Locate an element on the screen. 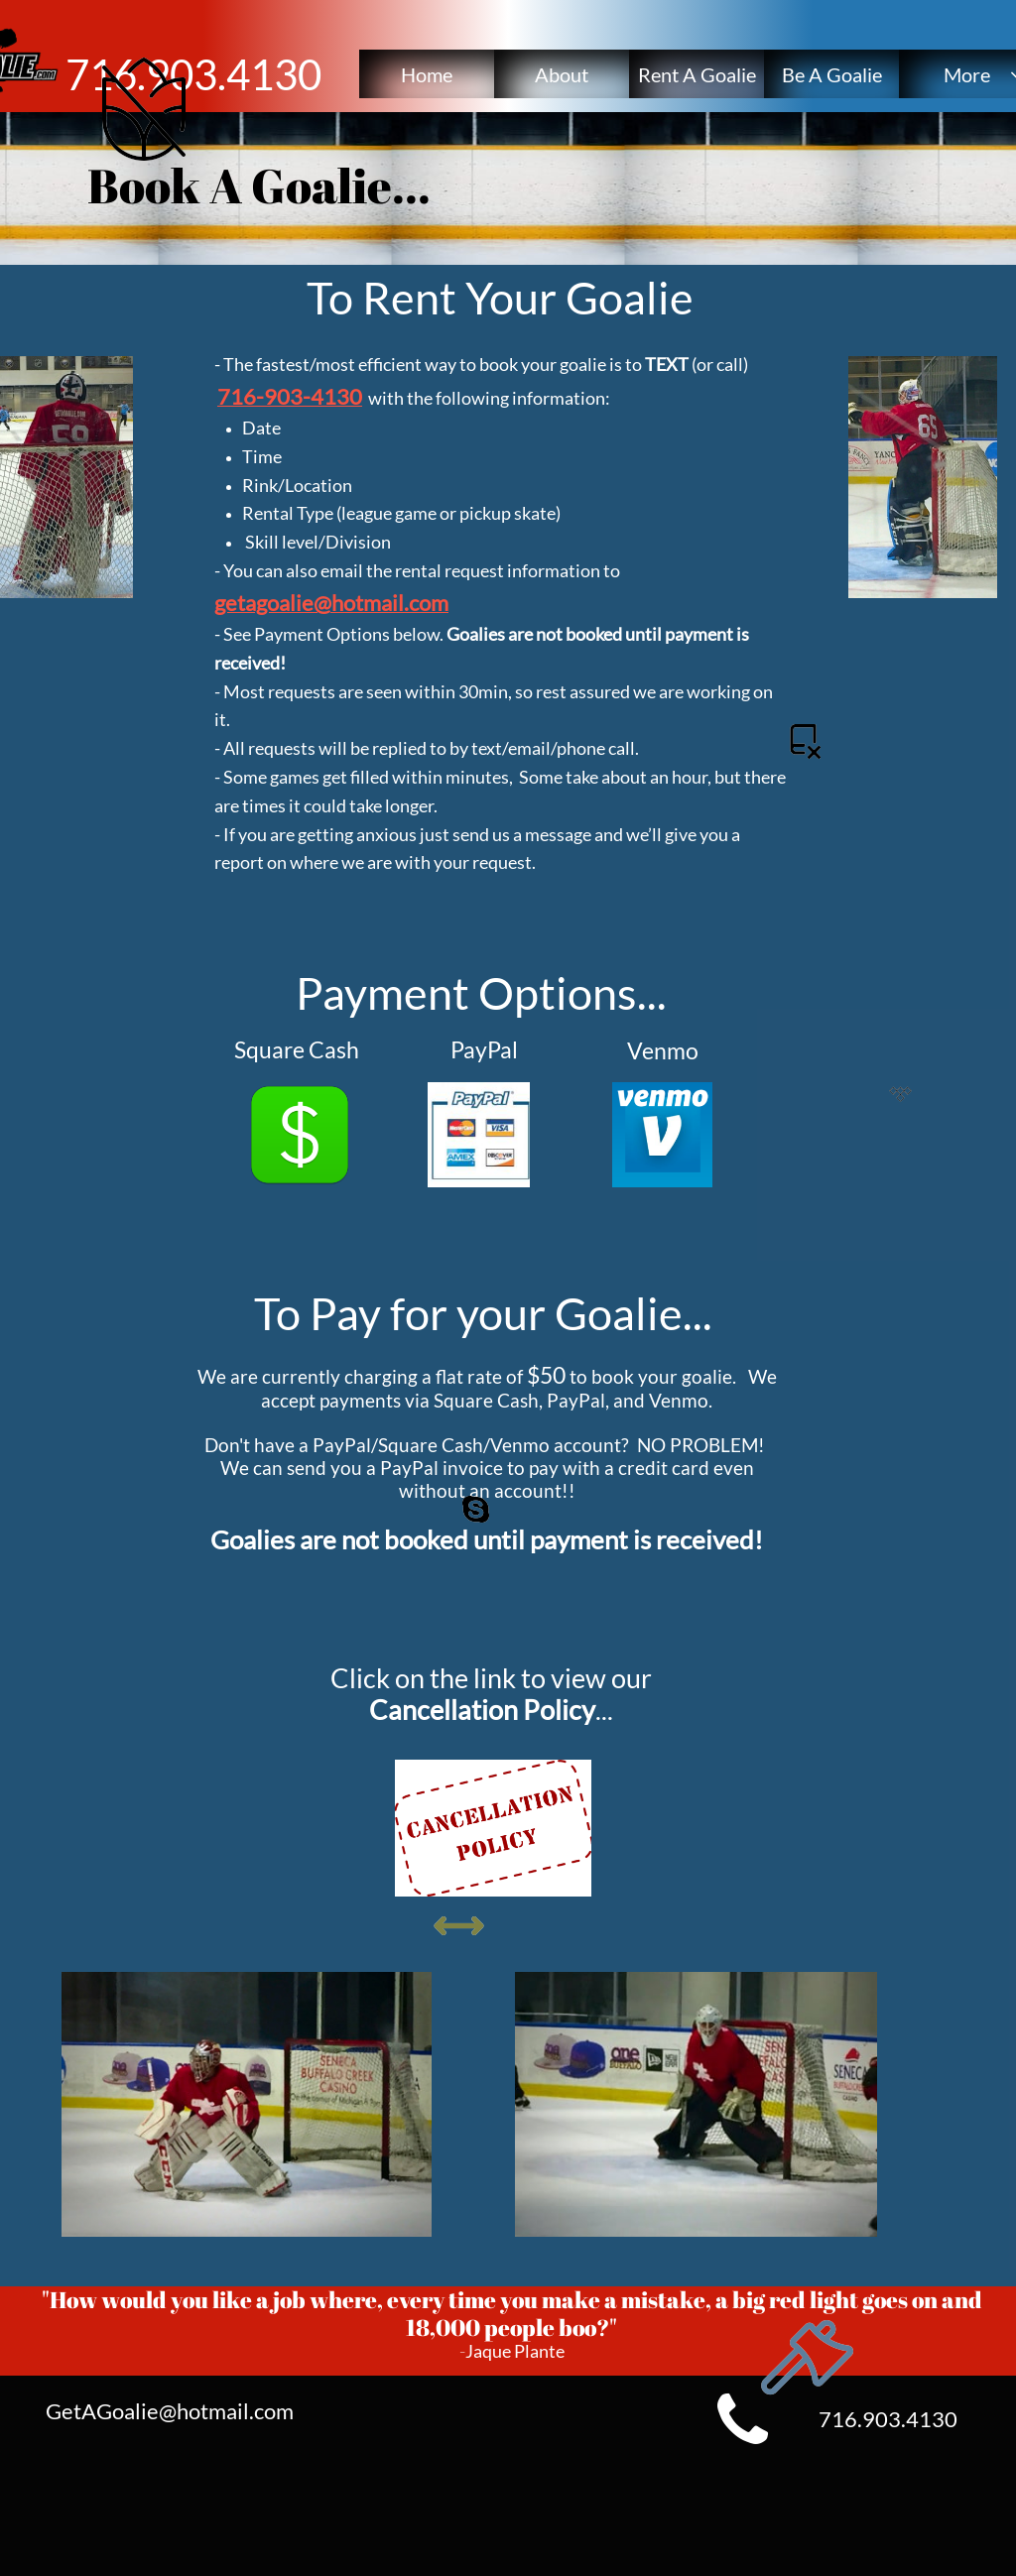 The width and height of the screenshot is (1016, 2576). tool or equipment category is located at coordinates (807, 2360).